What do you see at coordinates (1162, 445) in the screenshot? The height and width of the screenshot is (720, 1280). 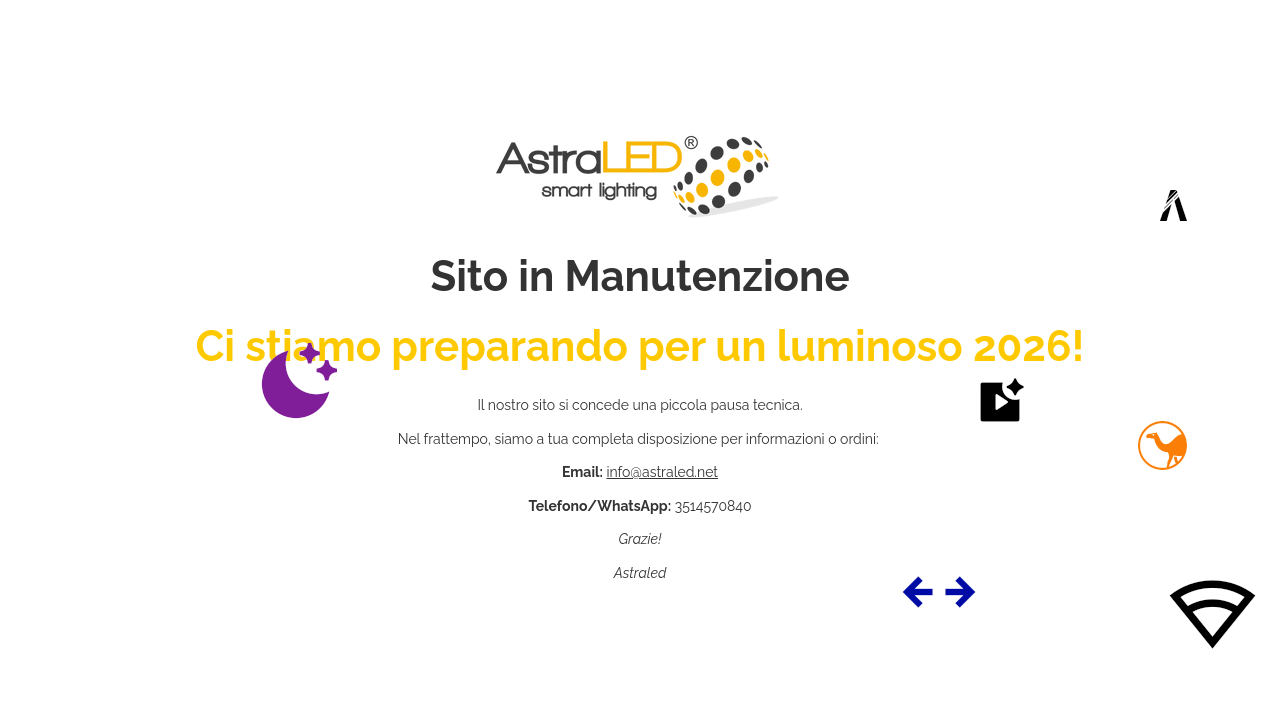 I see `indicates Perl programming language` at bounding box center [1162, 445].